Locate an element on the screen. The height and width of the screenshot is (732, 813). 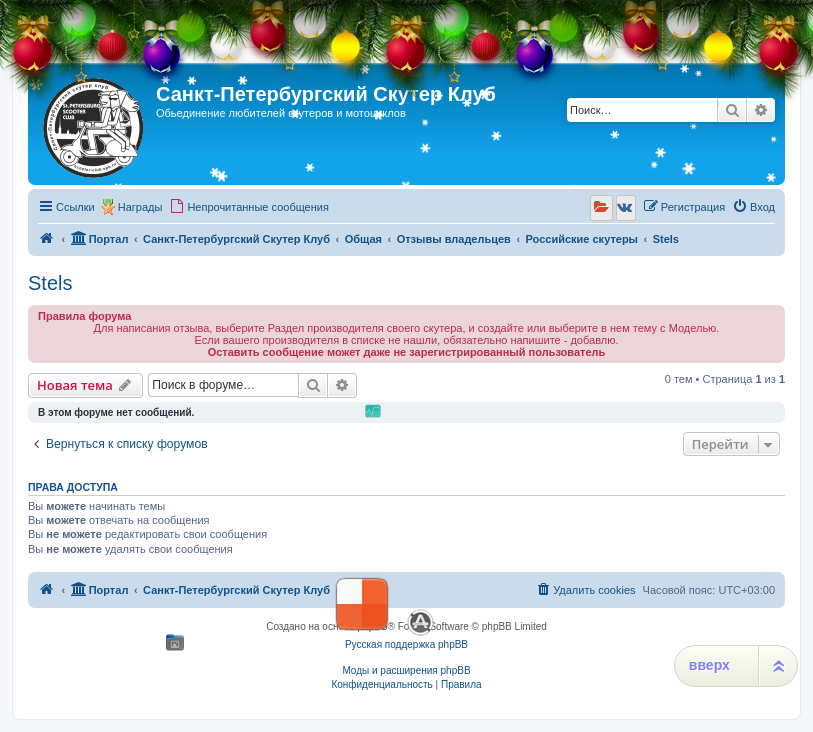
open system resource monitor is located at coordinates (373, 411).